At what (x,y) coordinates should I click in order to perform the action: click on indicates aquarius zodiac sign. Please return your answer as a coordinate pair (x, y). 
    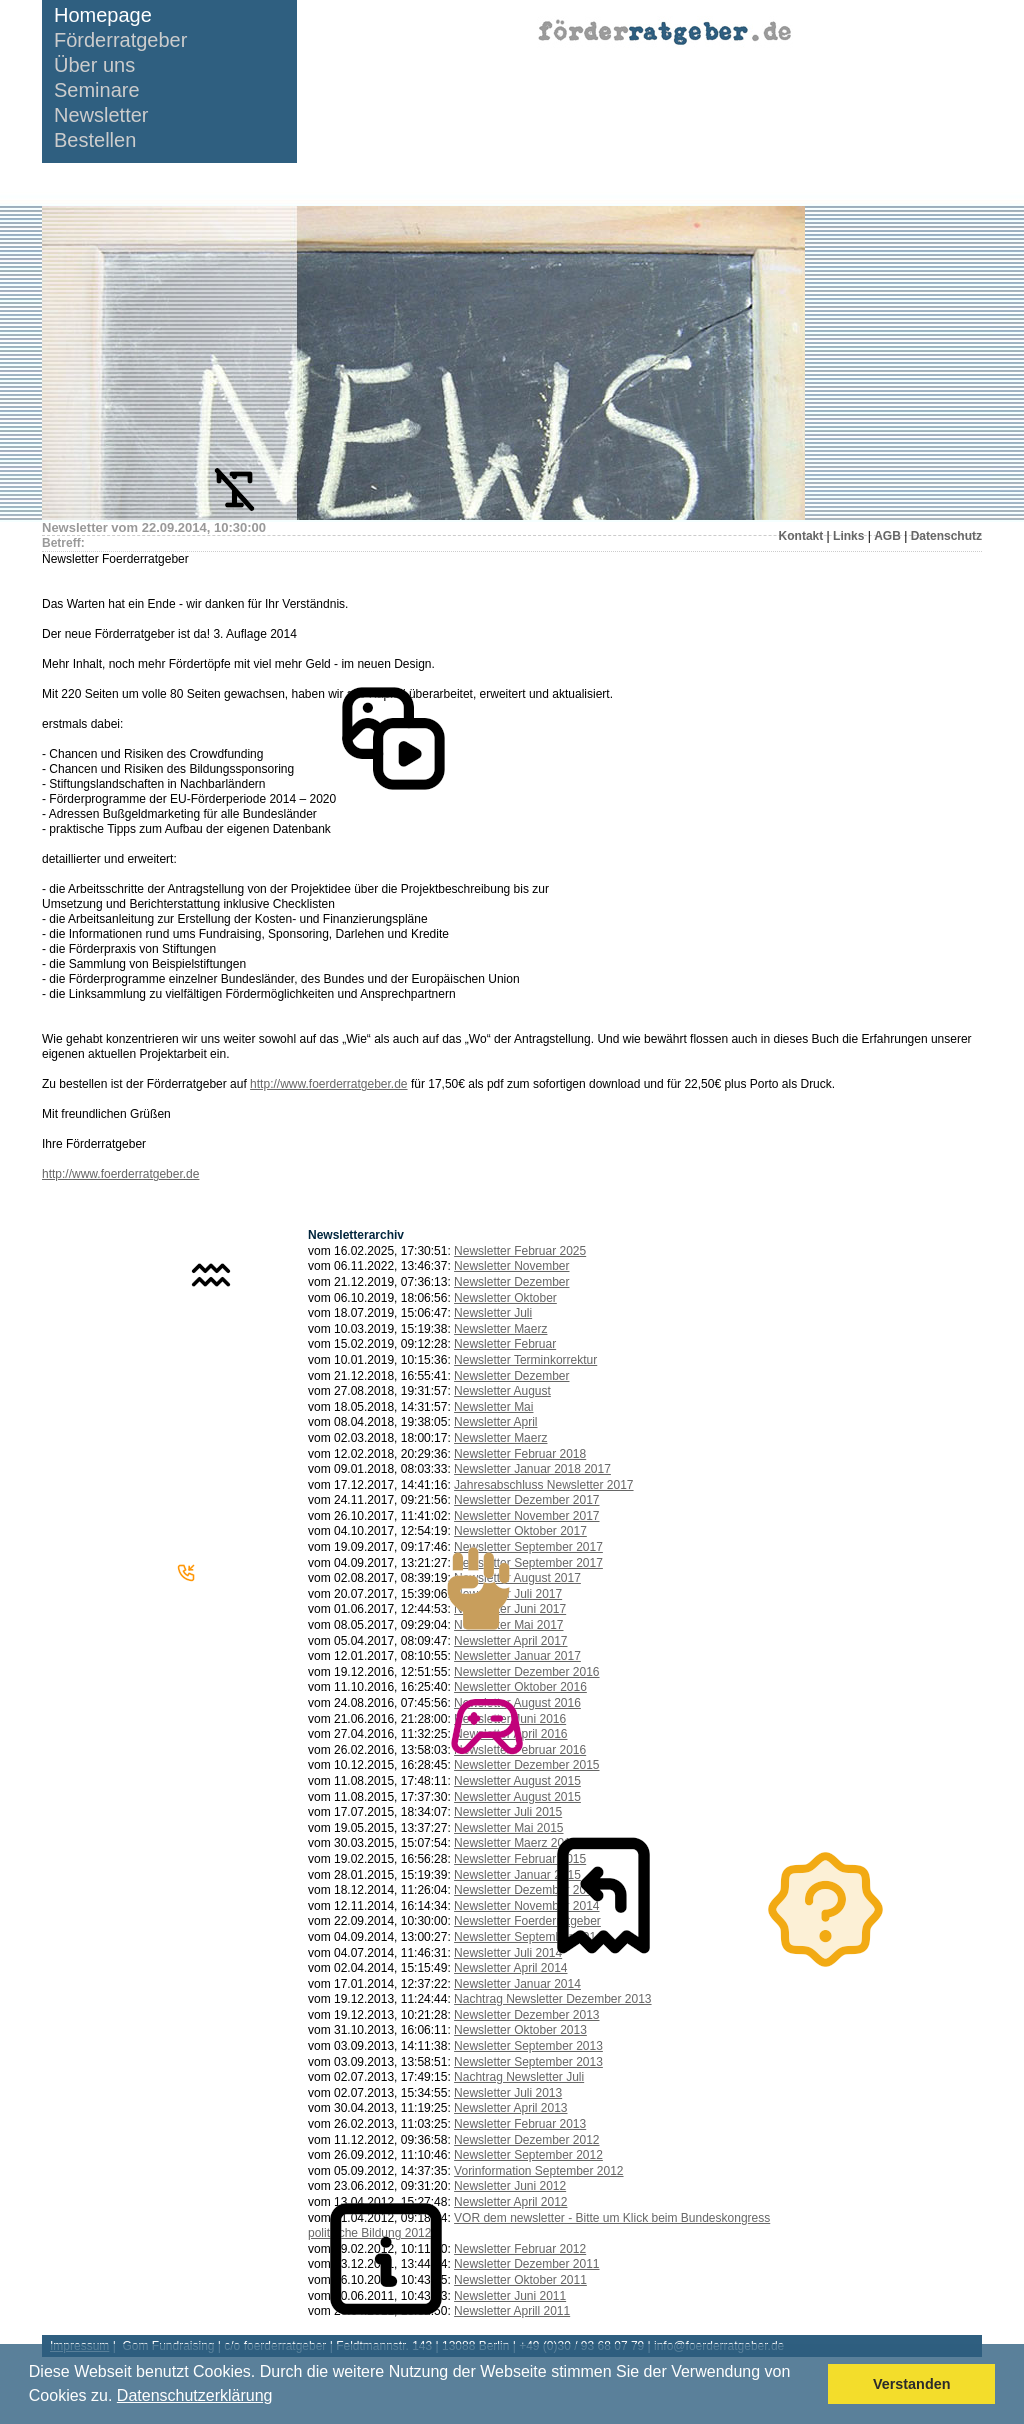
    Looking at the image, I should click on (211, 1275).